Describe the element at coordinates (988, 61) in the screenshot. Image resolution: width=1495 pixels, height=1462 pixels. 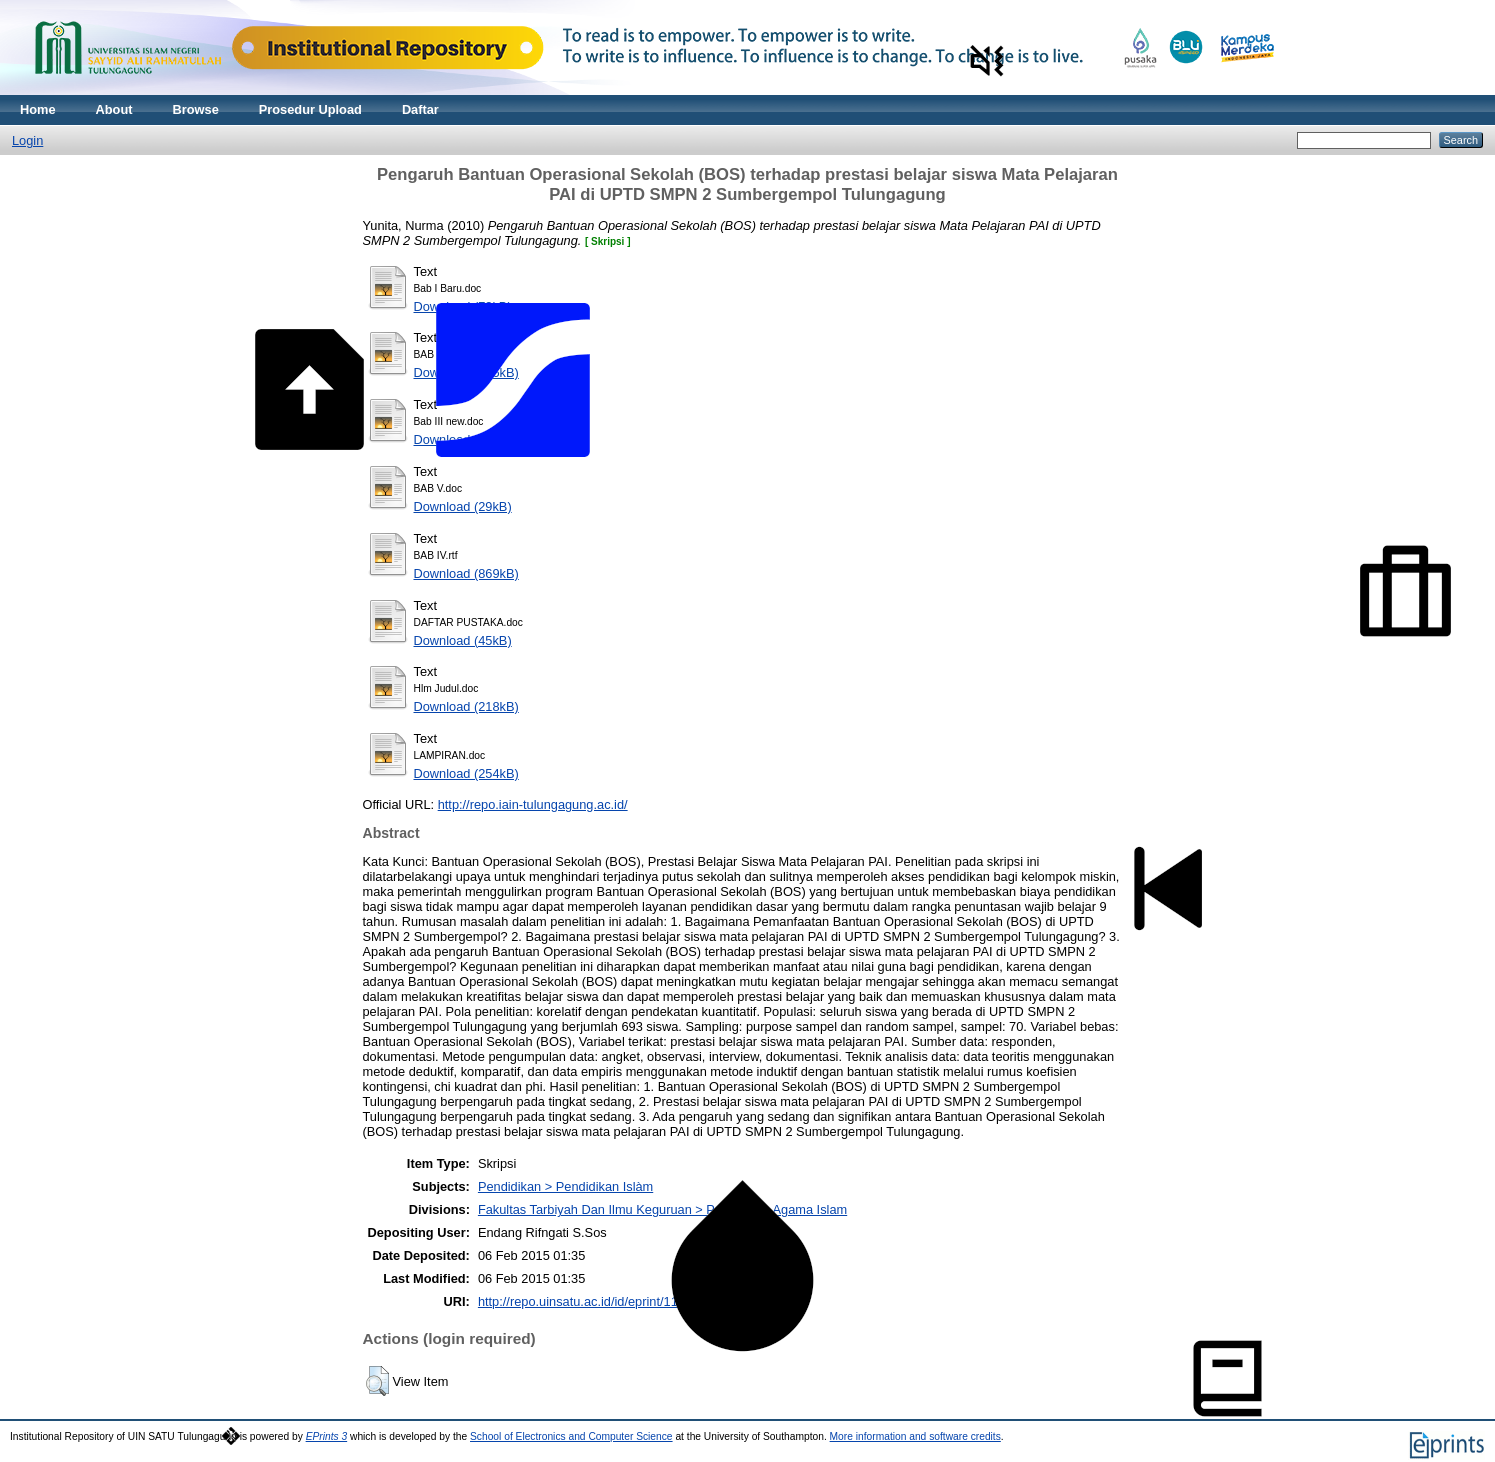
I see `mute sound and enable vibrate mode` at that location.